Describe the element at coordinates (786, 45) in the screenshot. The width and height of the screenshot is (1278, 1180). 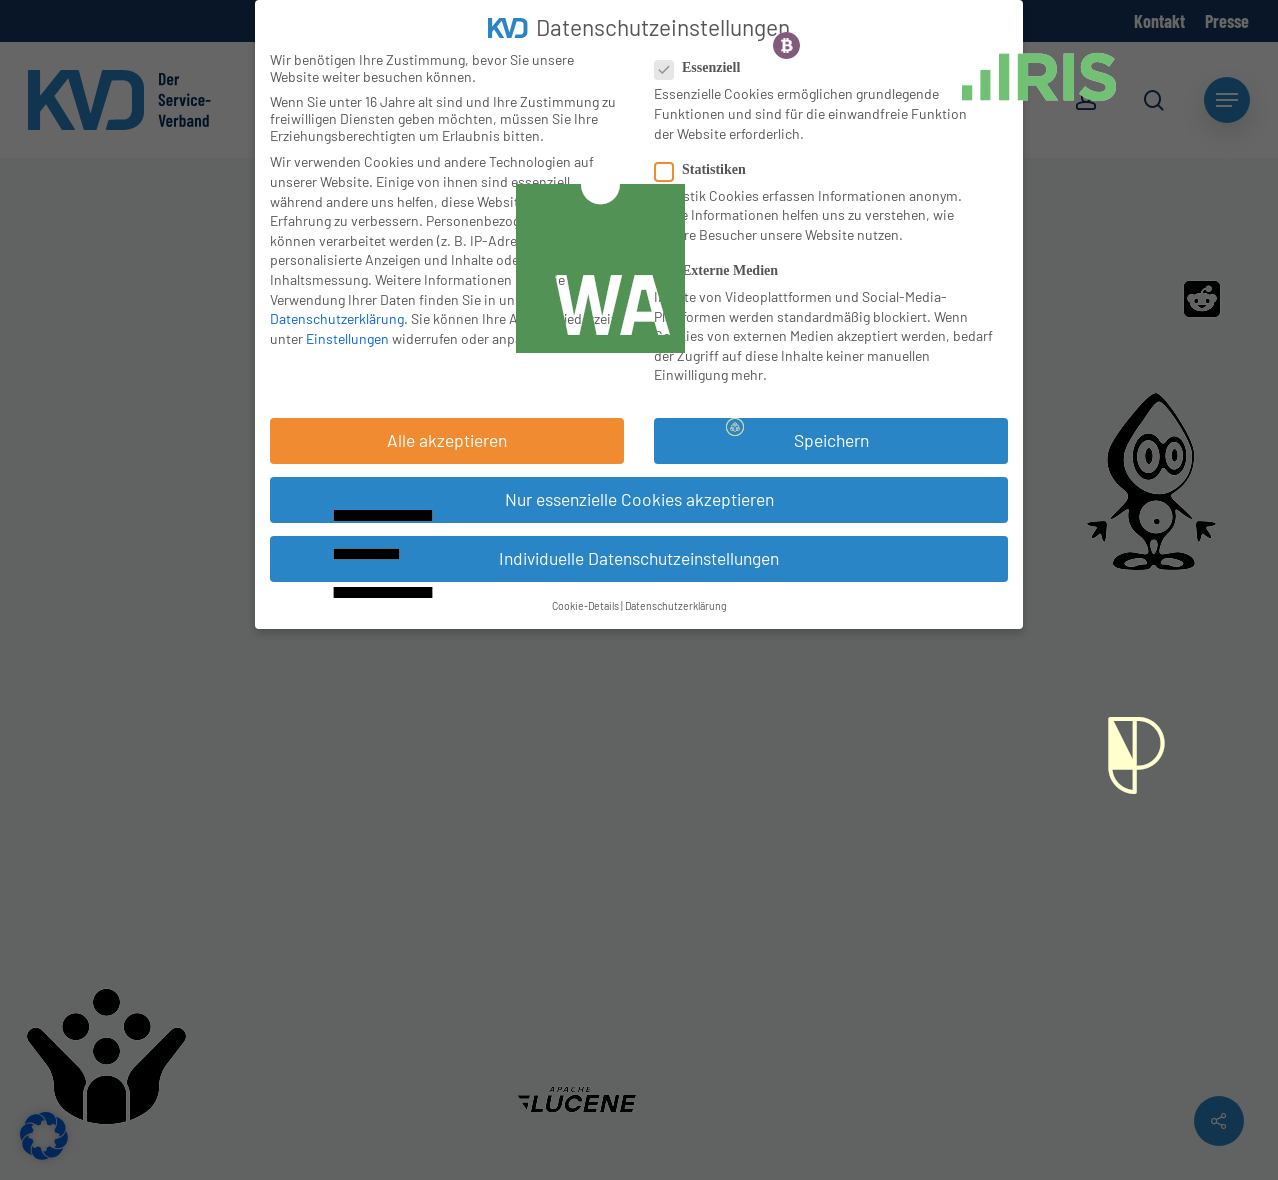
I see `bitcoin sv cryptocurrency logo` at that location.